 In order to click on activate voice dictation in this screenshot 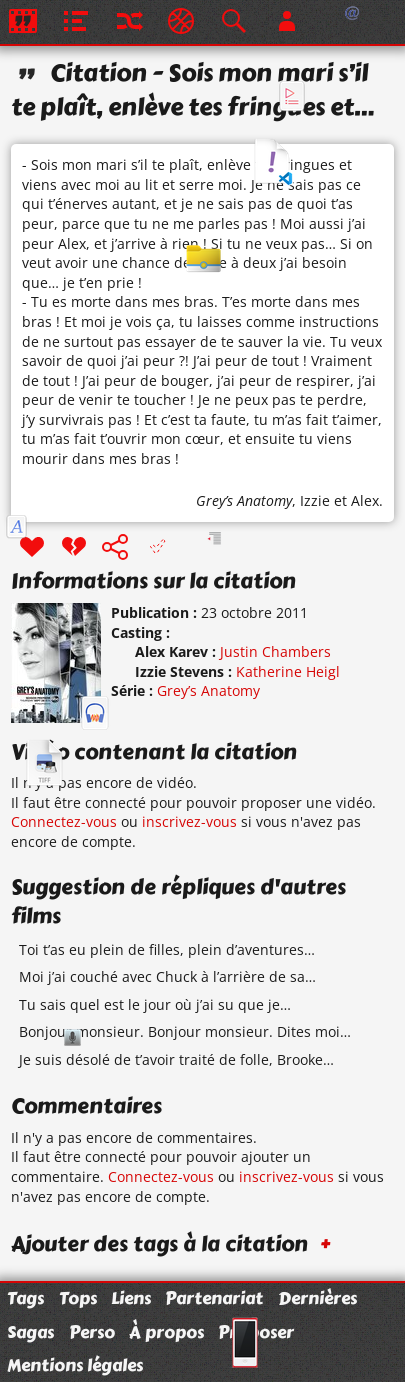, I will do `click(72, 1037)`.